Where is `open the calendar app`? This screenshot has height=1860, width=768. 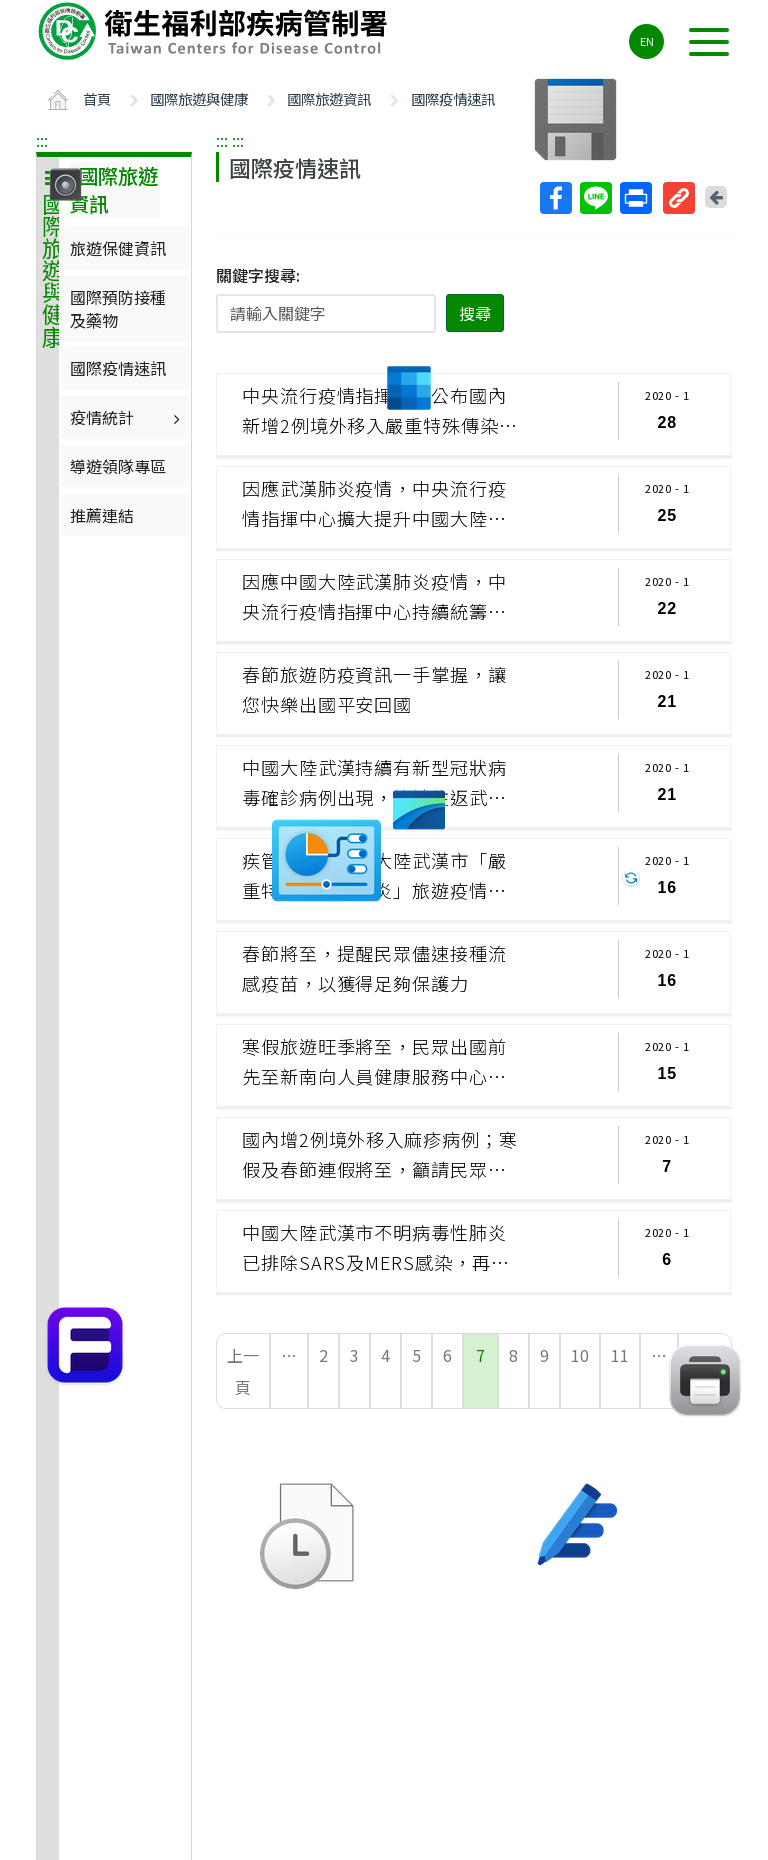
open the calendar app is located at coordinates (409, 388).